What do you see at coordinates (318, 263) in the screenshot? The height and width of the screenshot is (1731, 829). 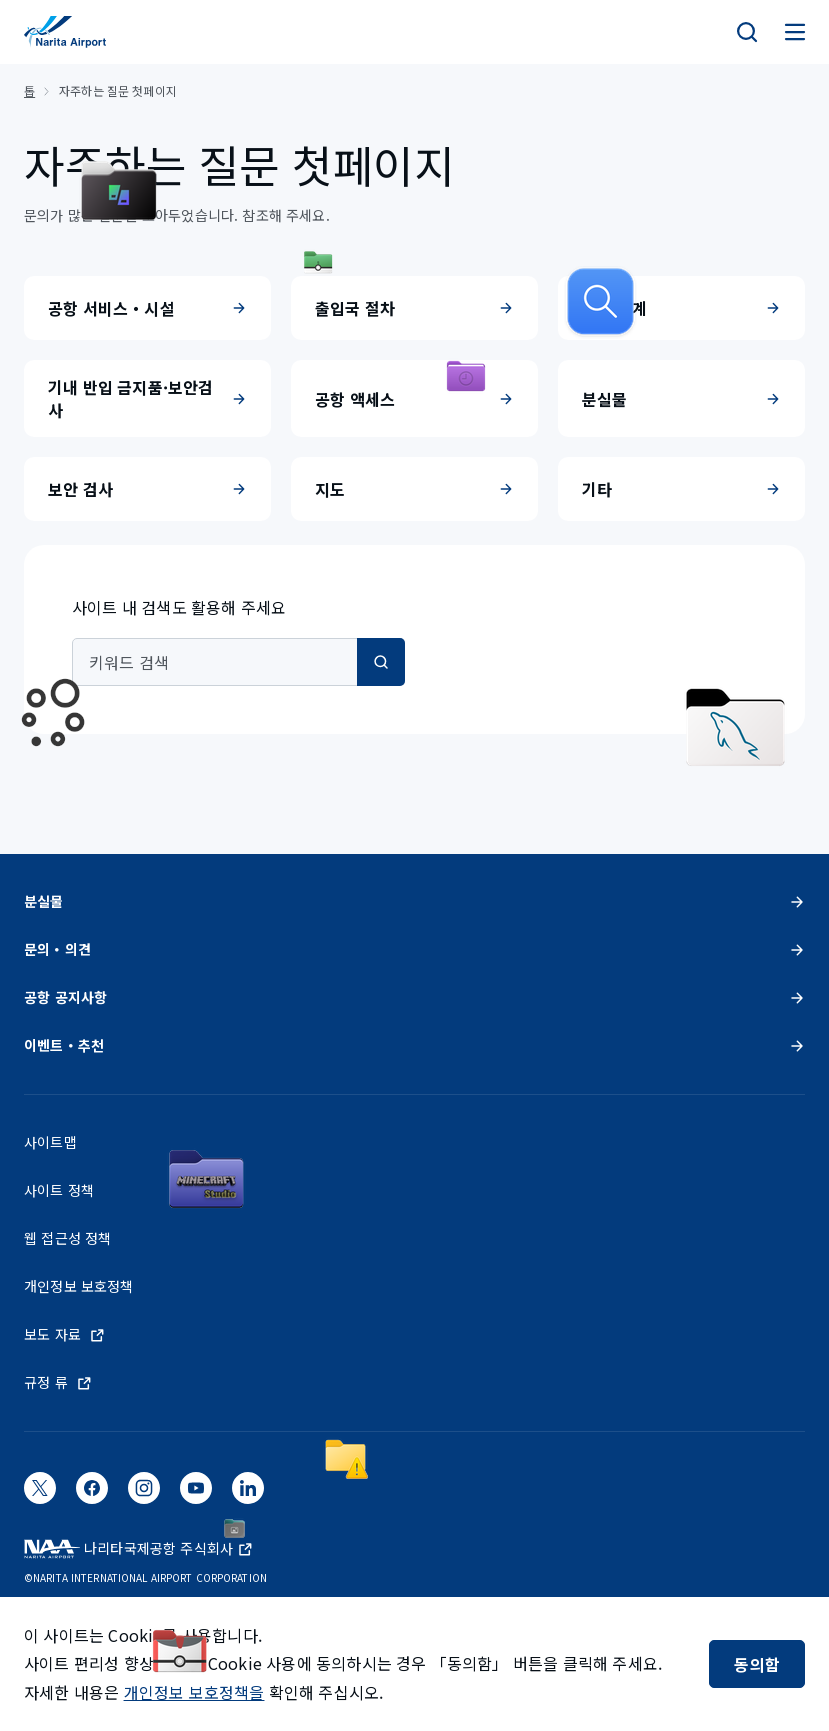 I see `folder containing Pokémon Safari Ball themed content` at bounding box center [318, 263].